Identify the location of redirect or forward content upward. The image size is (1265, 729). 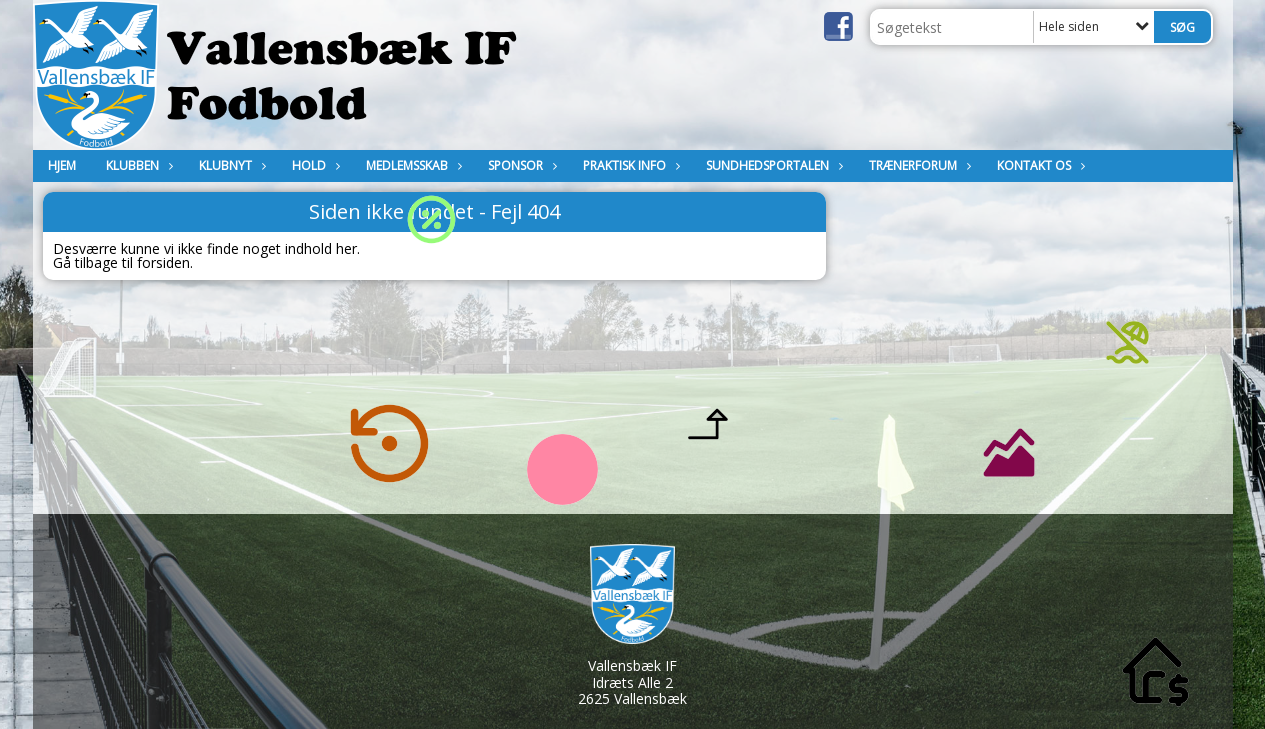
(709, 425).